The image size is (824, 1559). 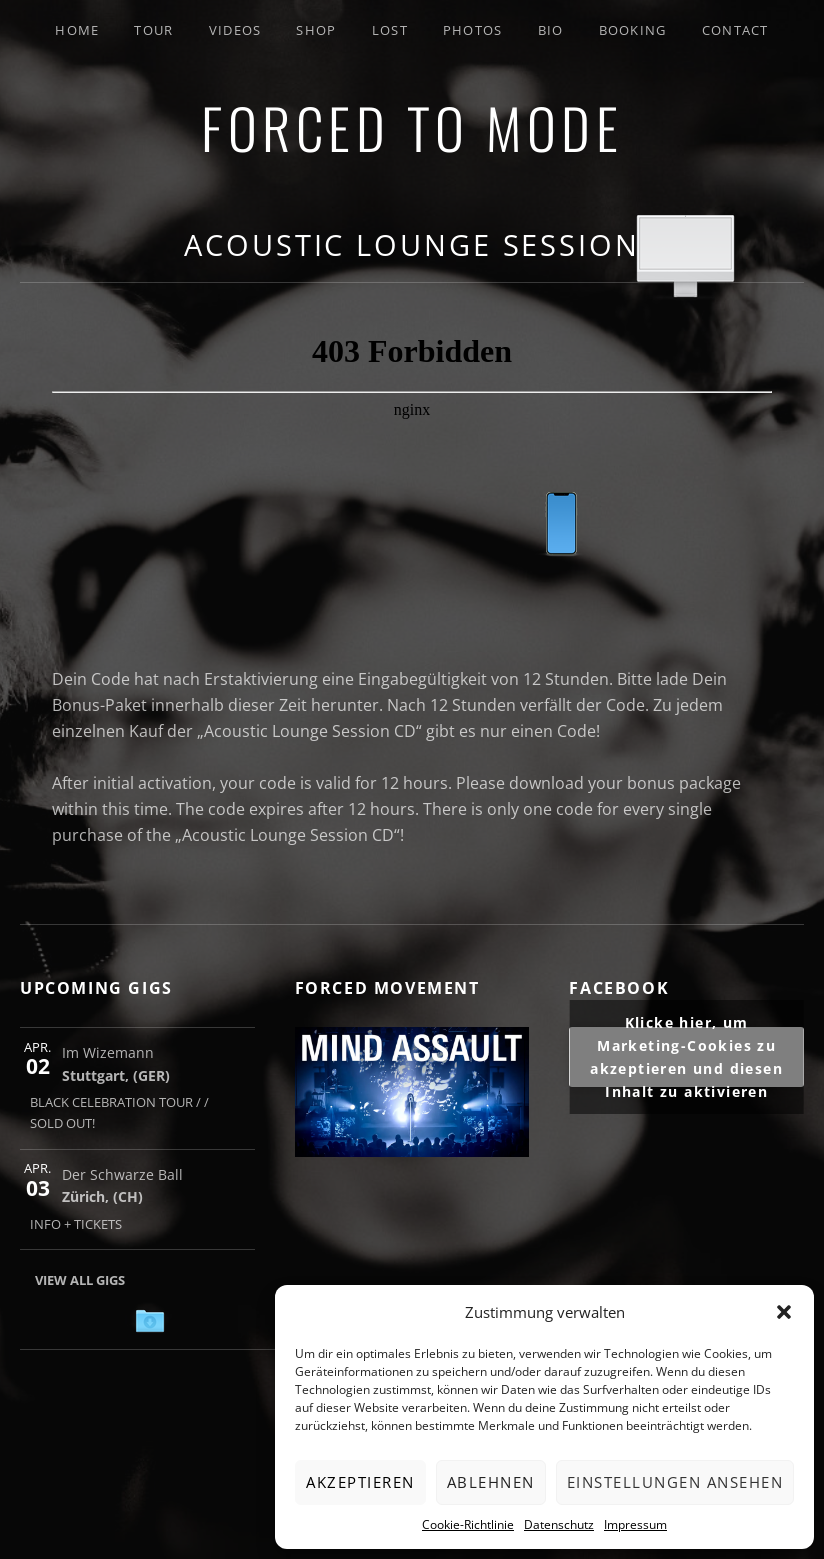 What do you see at coordinates (685, 254) in the screenshot?
I see `represents this mac in system preferences or network settings` at bounding box center [685, 254].